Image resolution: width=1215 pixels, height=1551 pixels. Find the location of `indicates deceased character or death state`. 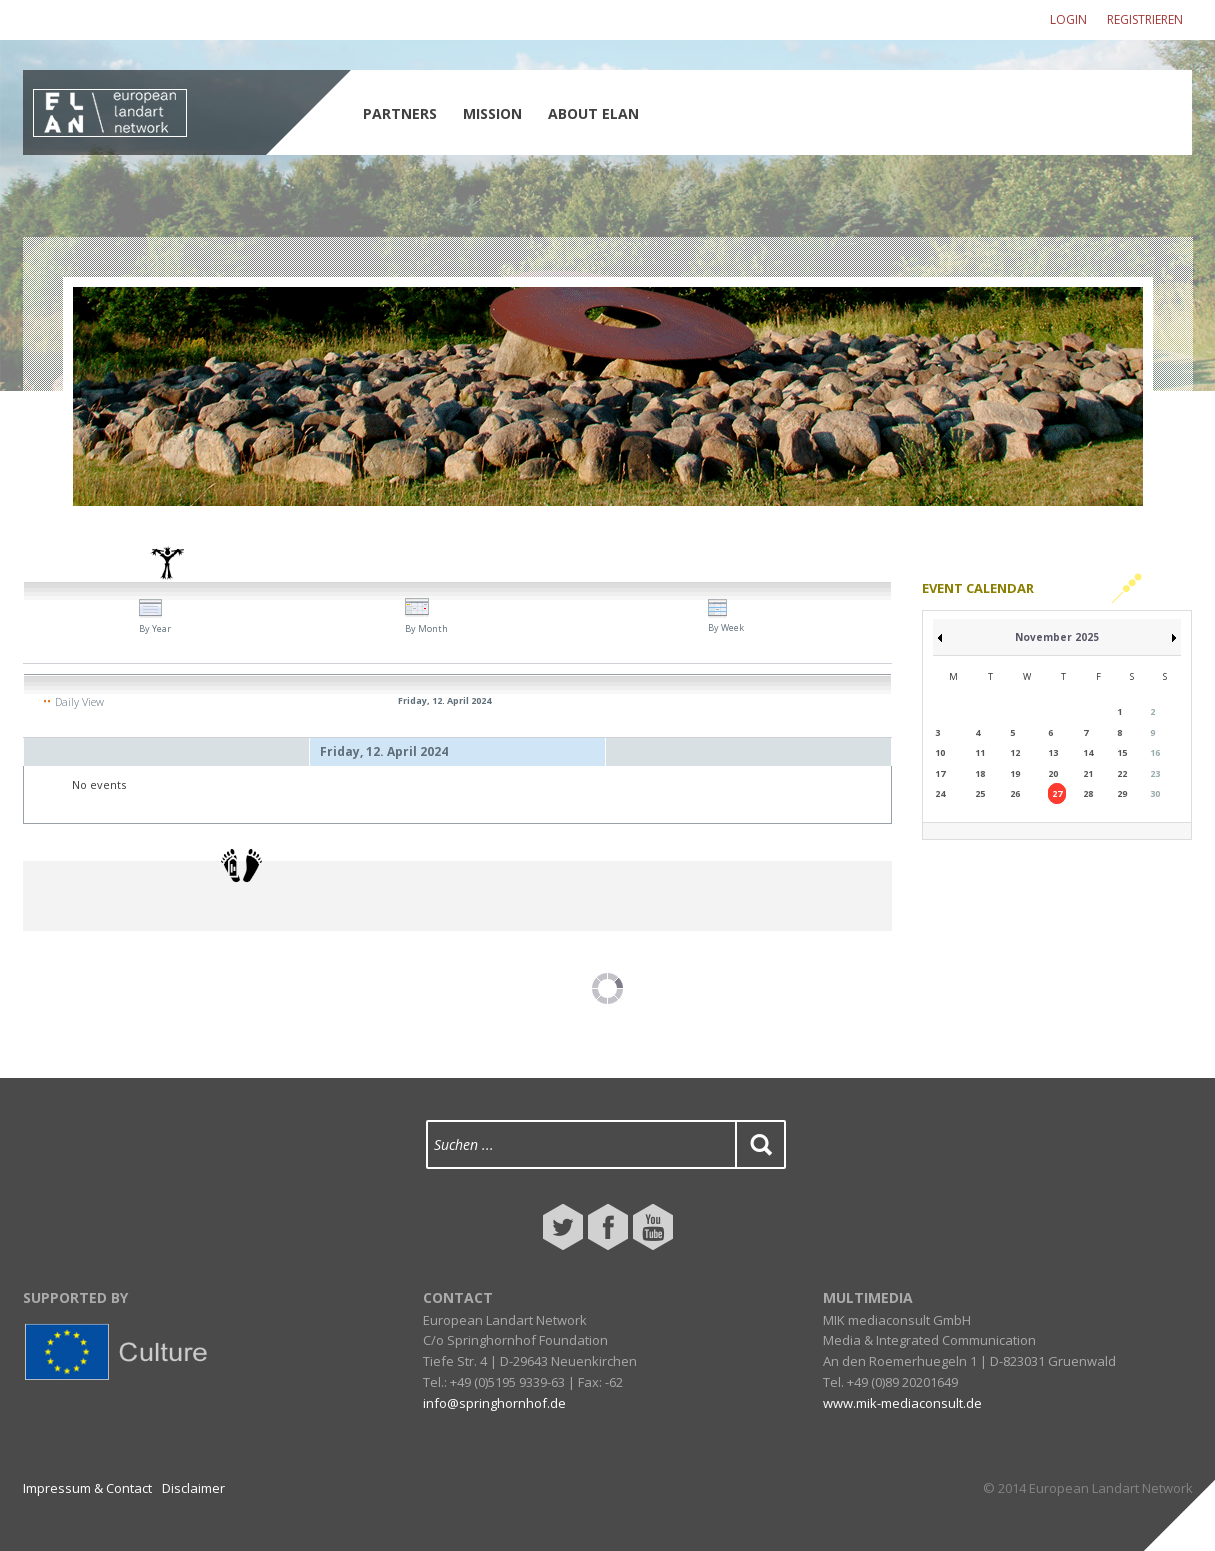

indicates deceased character or death state is located at coordinates (241, 865).